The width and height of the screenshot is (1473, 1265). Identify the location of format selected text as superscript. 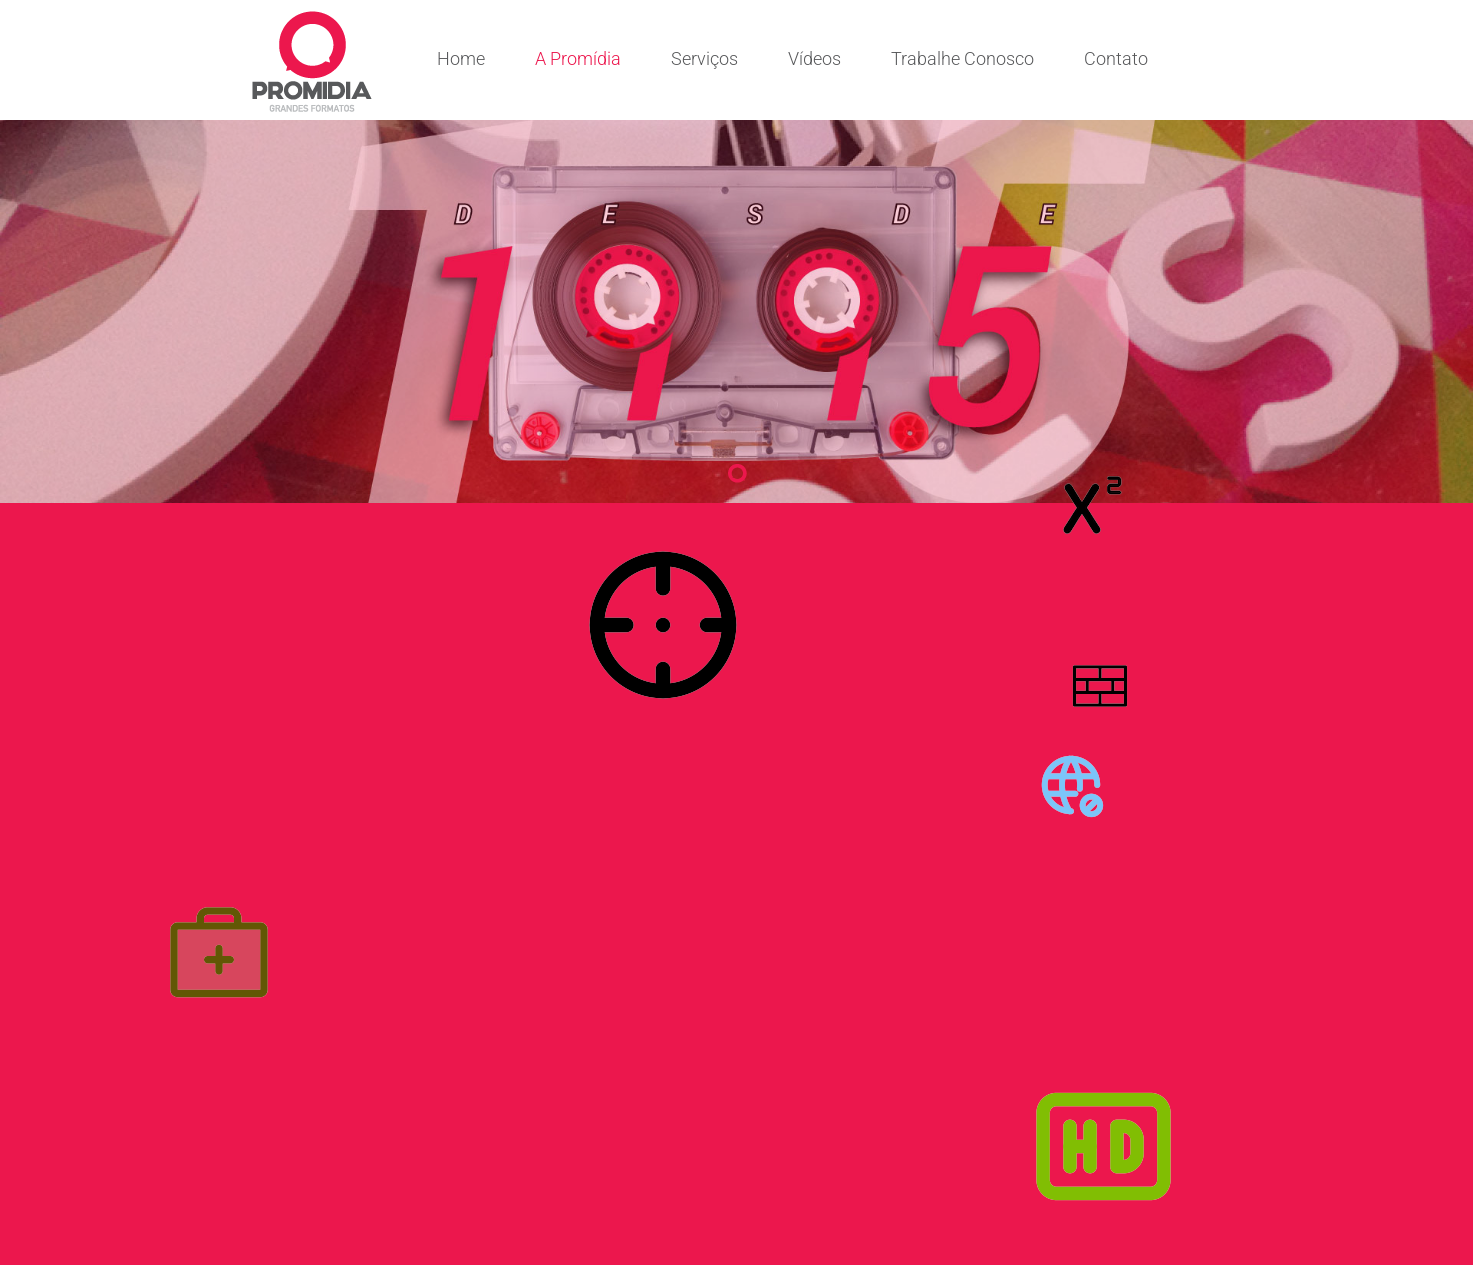
(1082, 505).